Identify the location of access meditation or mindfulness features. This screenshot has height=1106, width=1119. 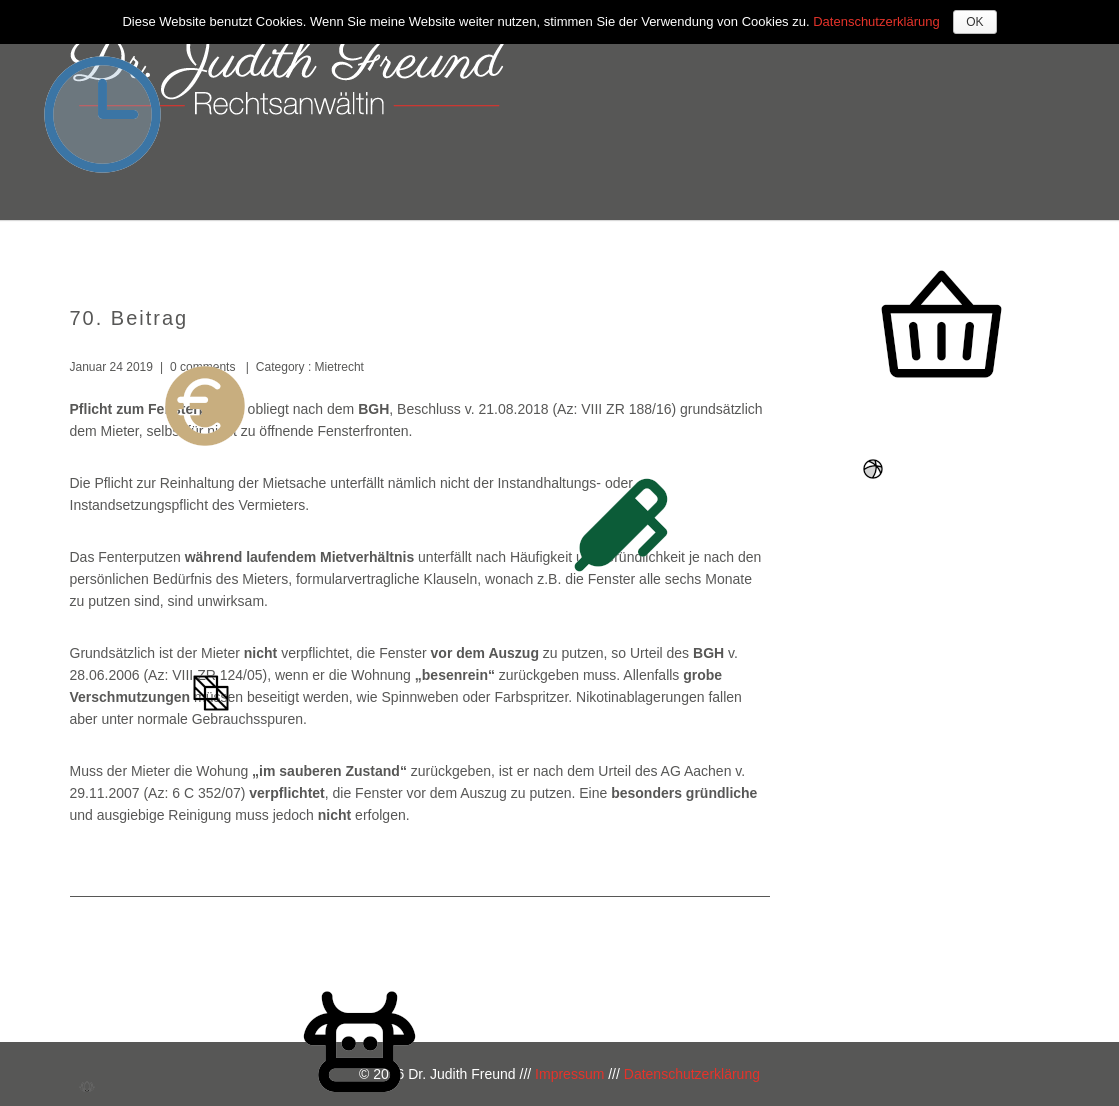
(87, 1087).